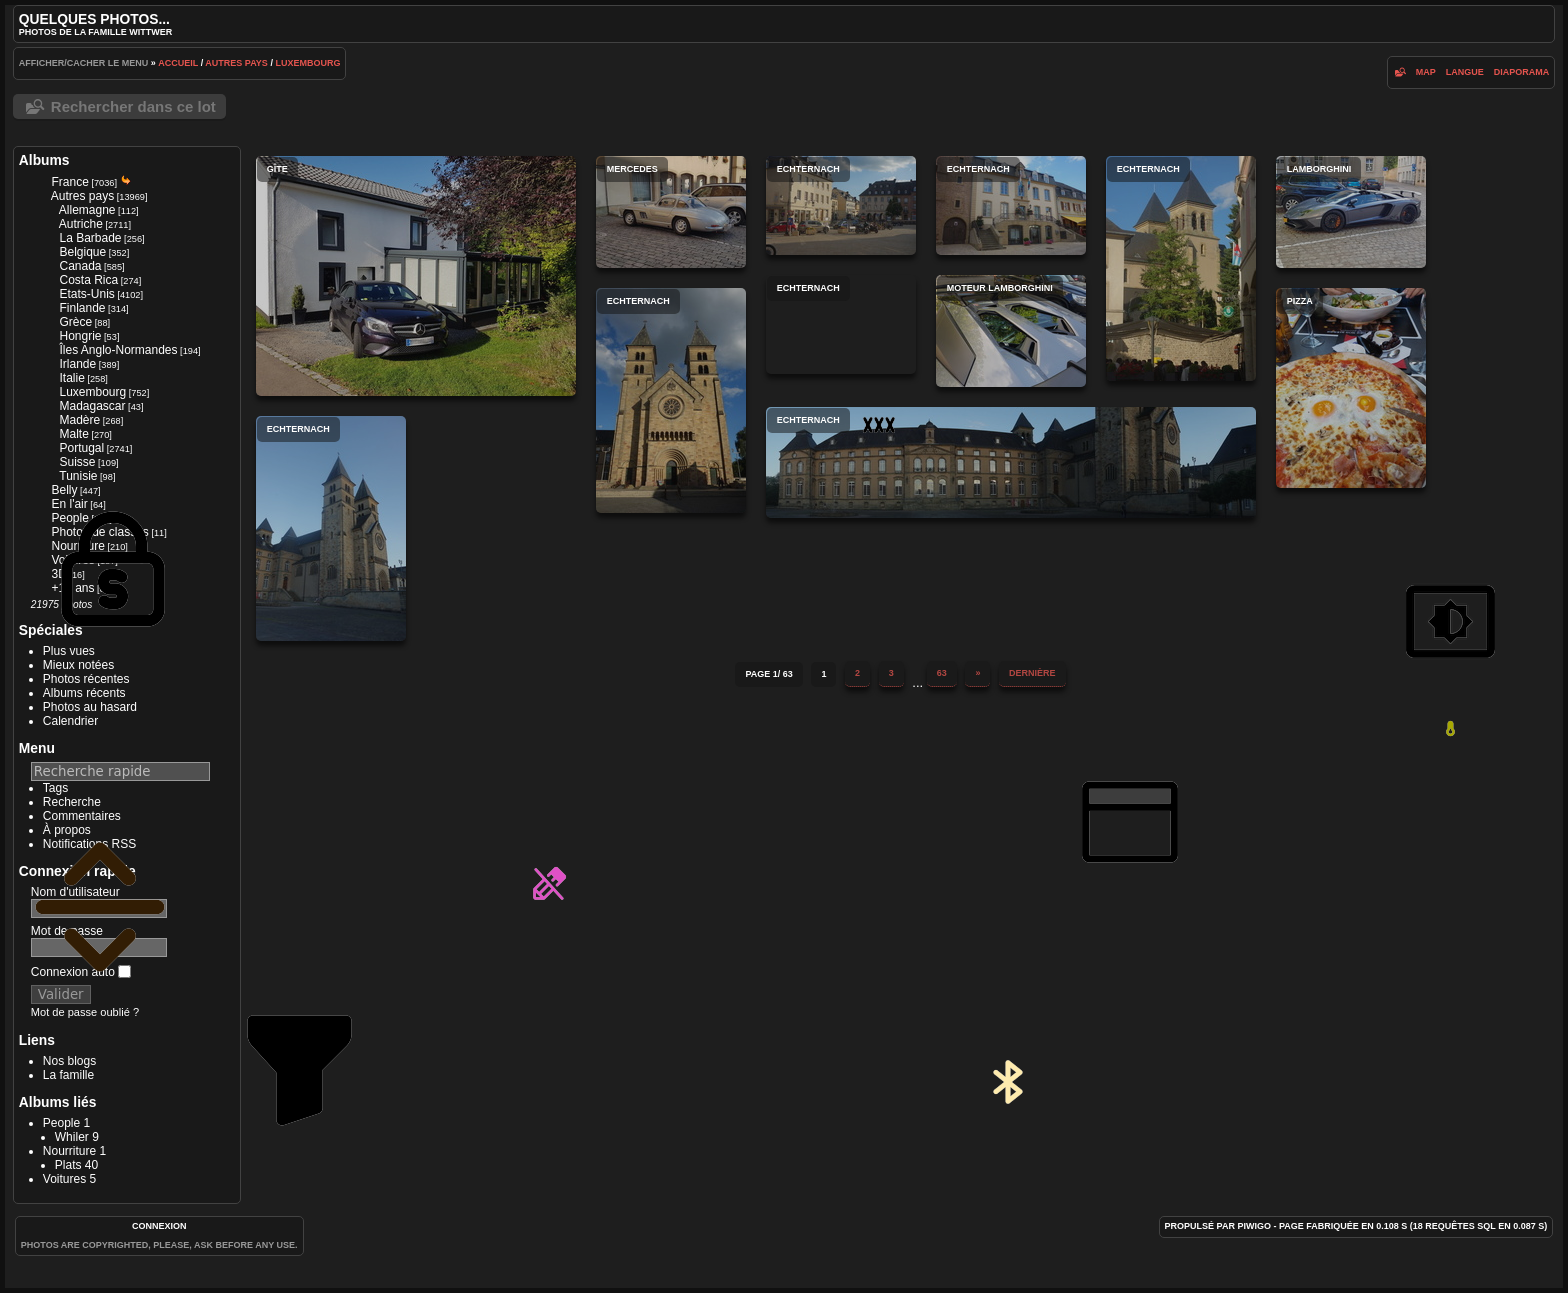 The image size is (1568, 1293). I want to click on editing is disabled, so click(549, 884).